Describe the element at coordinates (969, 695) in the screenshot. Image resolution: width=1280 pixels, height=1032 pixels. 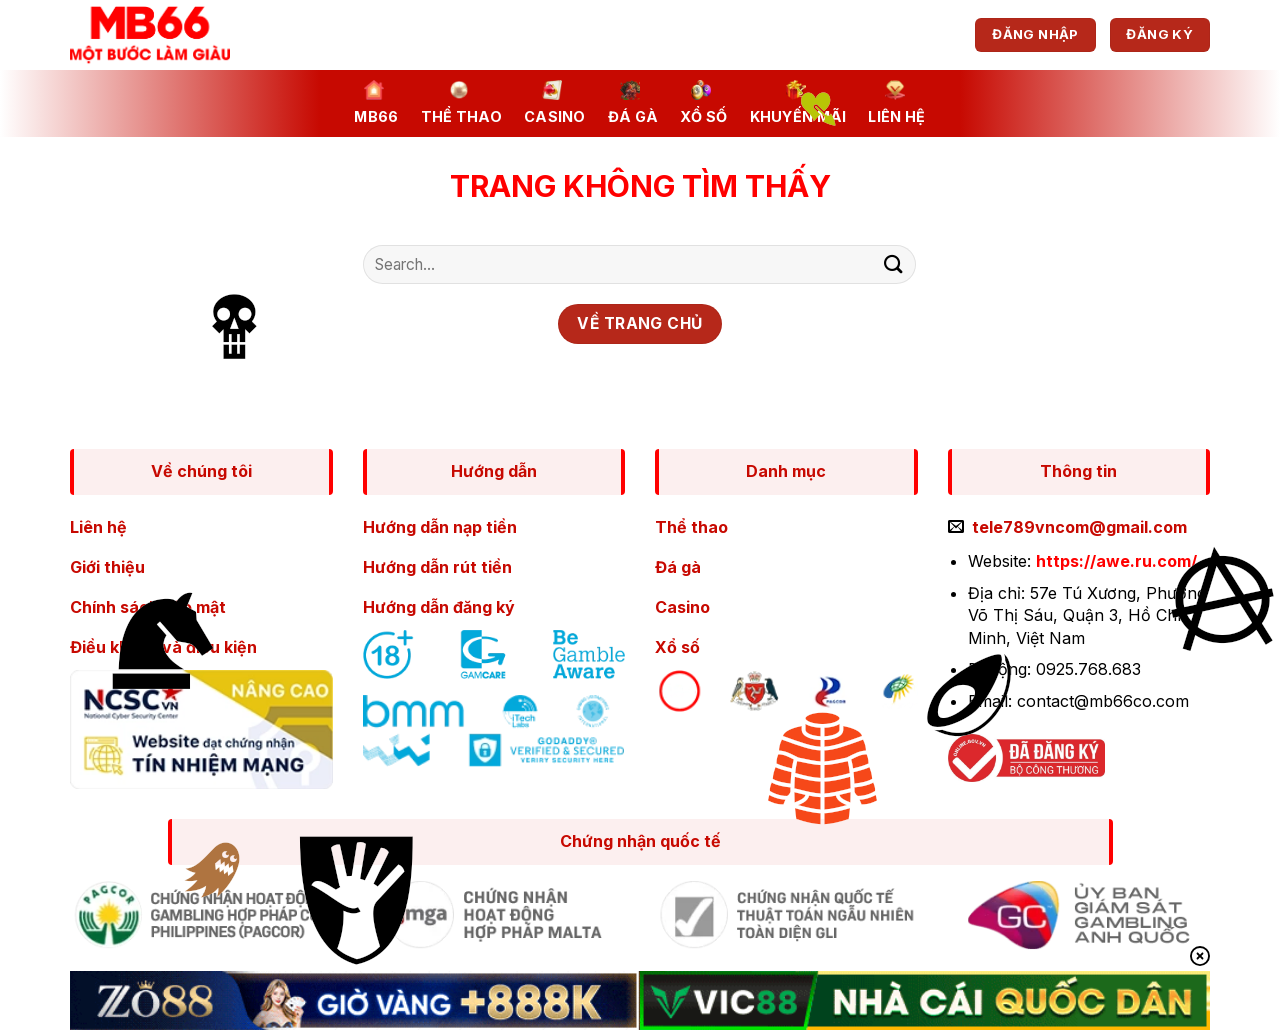
I see `select avocado ingredient or topping` at that location.